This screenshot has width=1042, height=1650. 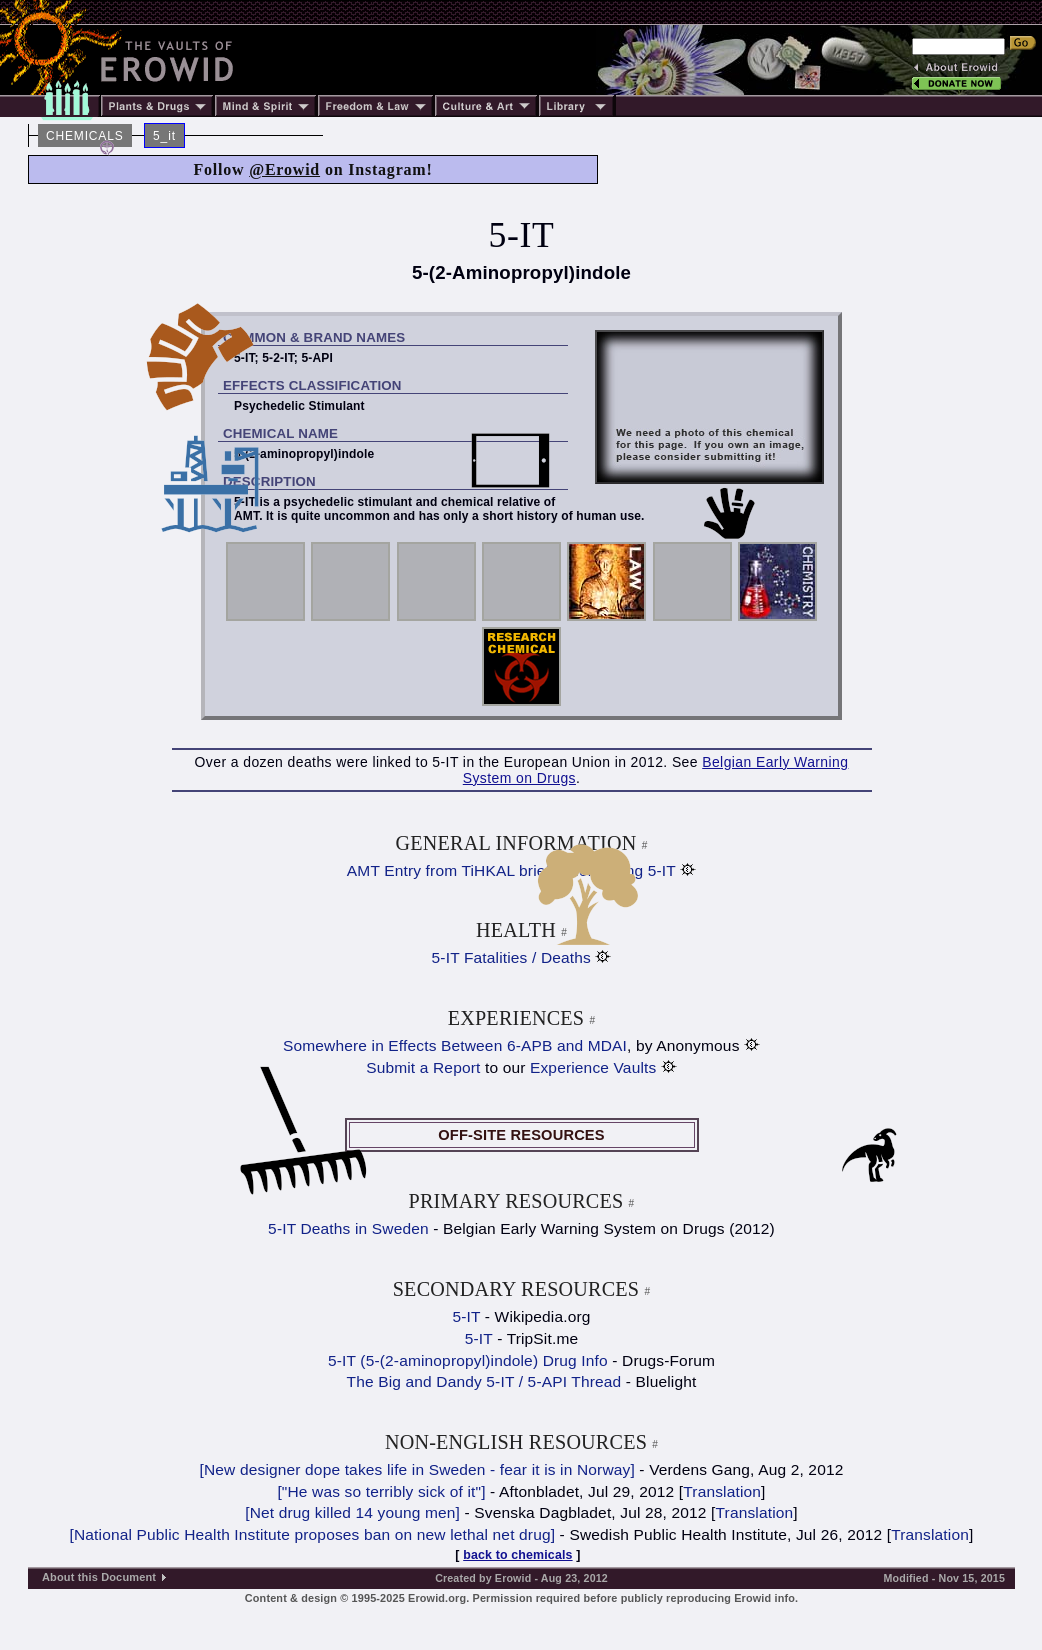 What do you see at coordinates (210, 483) in the screenshot?
I see `view offshore drilling operations` at bounding box center [210, 483].